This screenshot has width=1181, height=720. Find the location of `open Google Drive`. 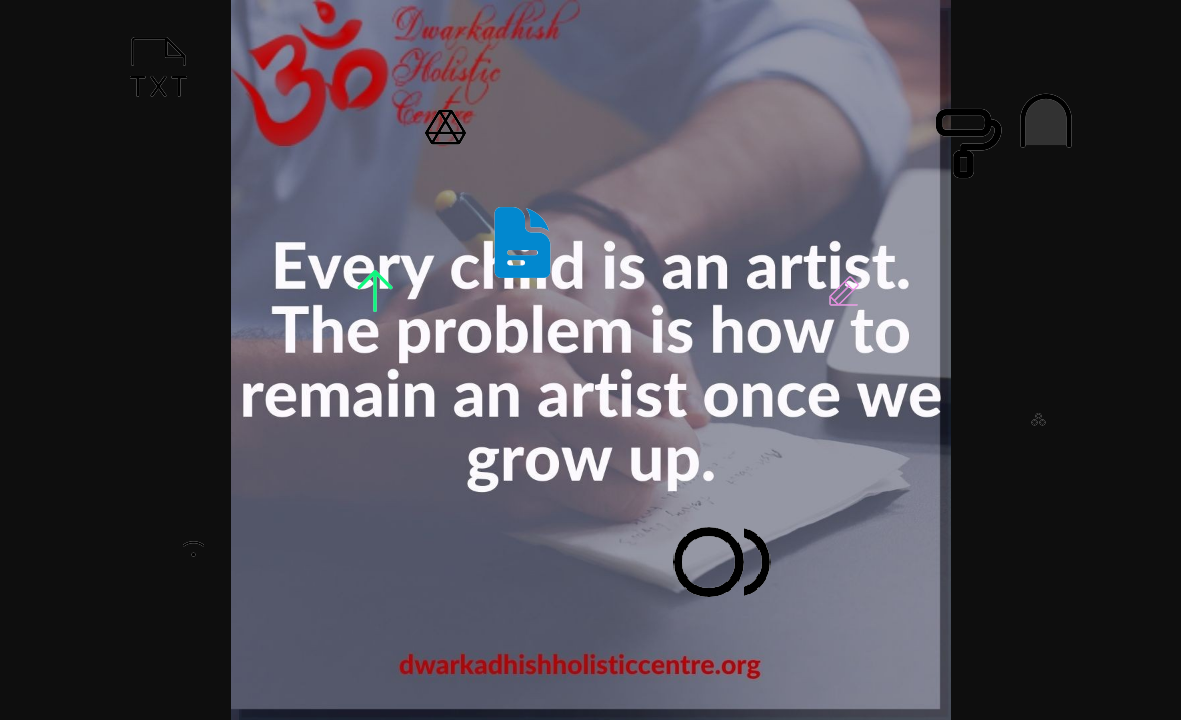

open Google Drive is located at coordinates (445, 128).